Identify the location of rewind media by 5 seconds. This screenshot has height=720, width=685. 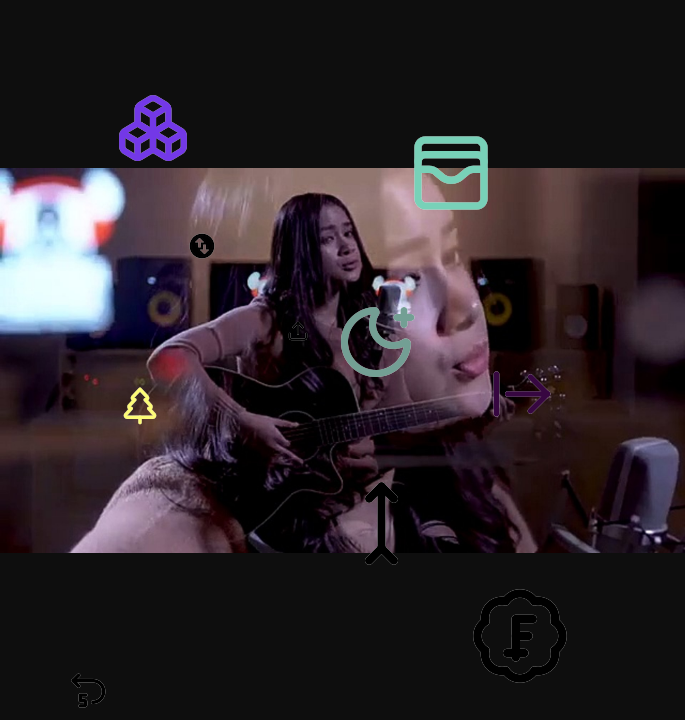
(87, 691).